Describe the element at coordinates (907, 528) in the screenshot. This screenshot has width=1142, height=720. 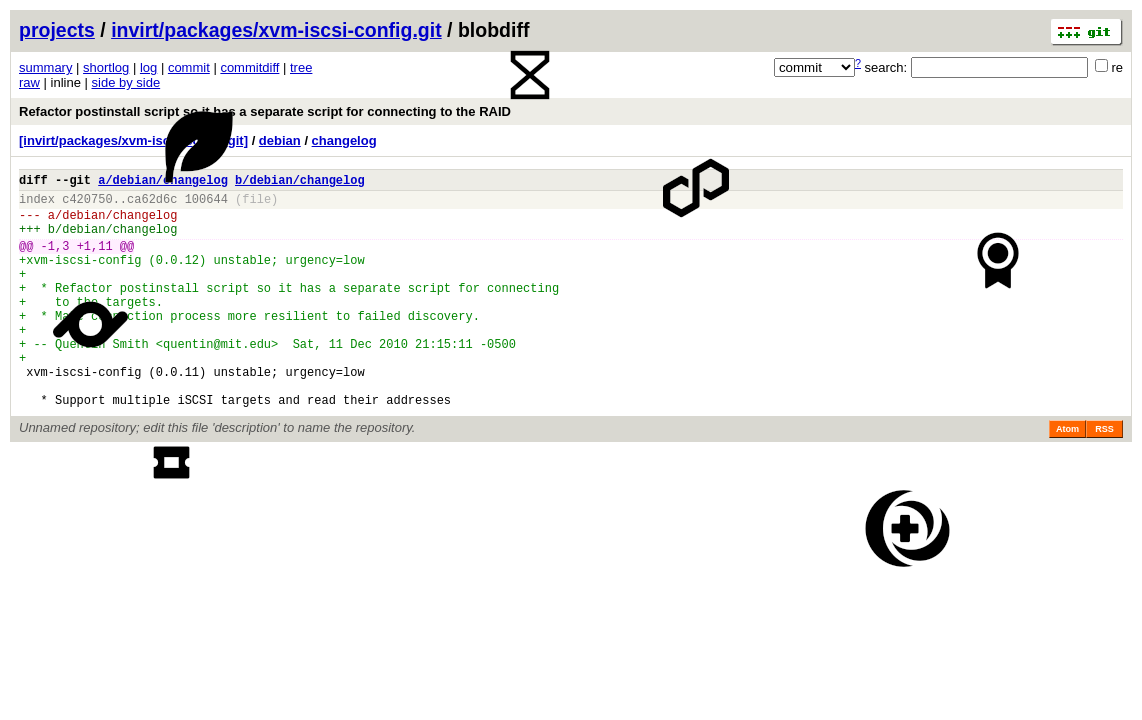
I see `medrt brand logo` at that location.